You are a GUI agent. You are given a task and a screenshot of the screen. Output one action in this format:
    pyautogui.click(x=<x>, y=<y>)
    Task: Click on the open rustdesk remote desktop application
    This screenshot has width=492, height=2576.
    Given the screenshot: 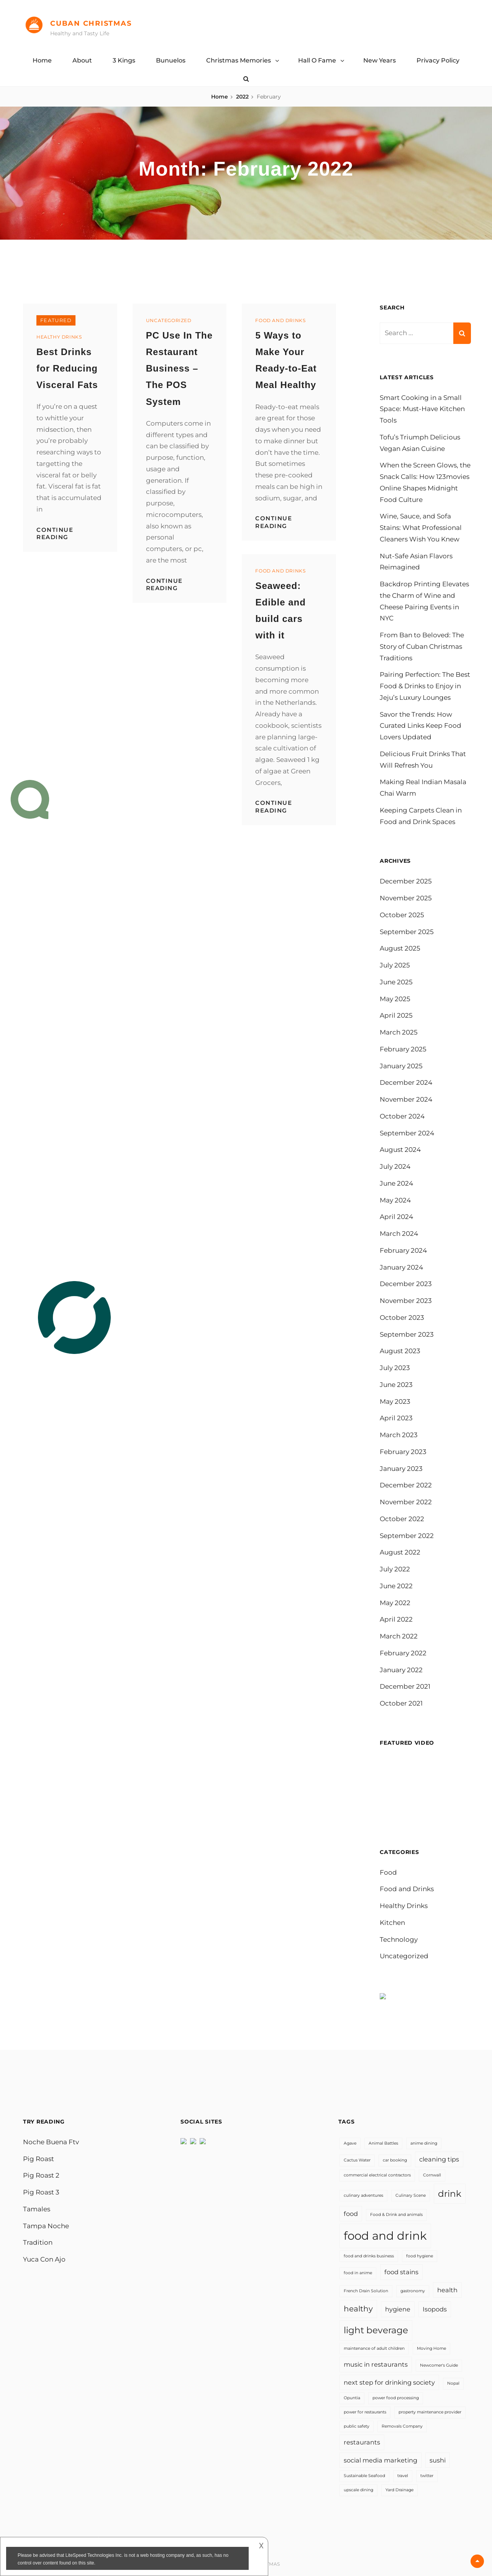 What is the action you would take?
    pyautogui.click(x=74, y=1318)
    